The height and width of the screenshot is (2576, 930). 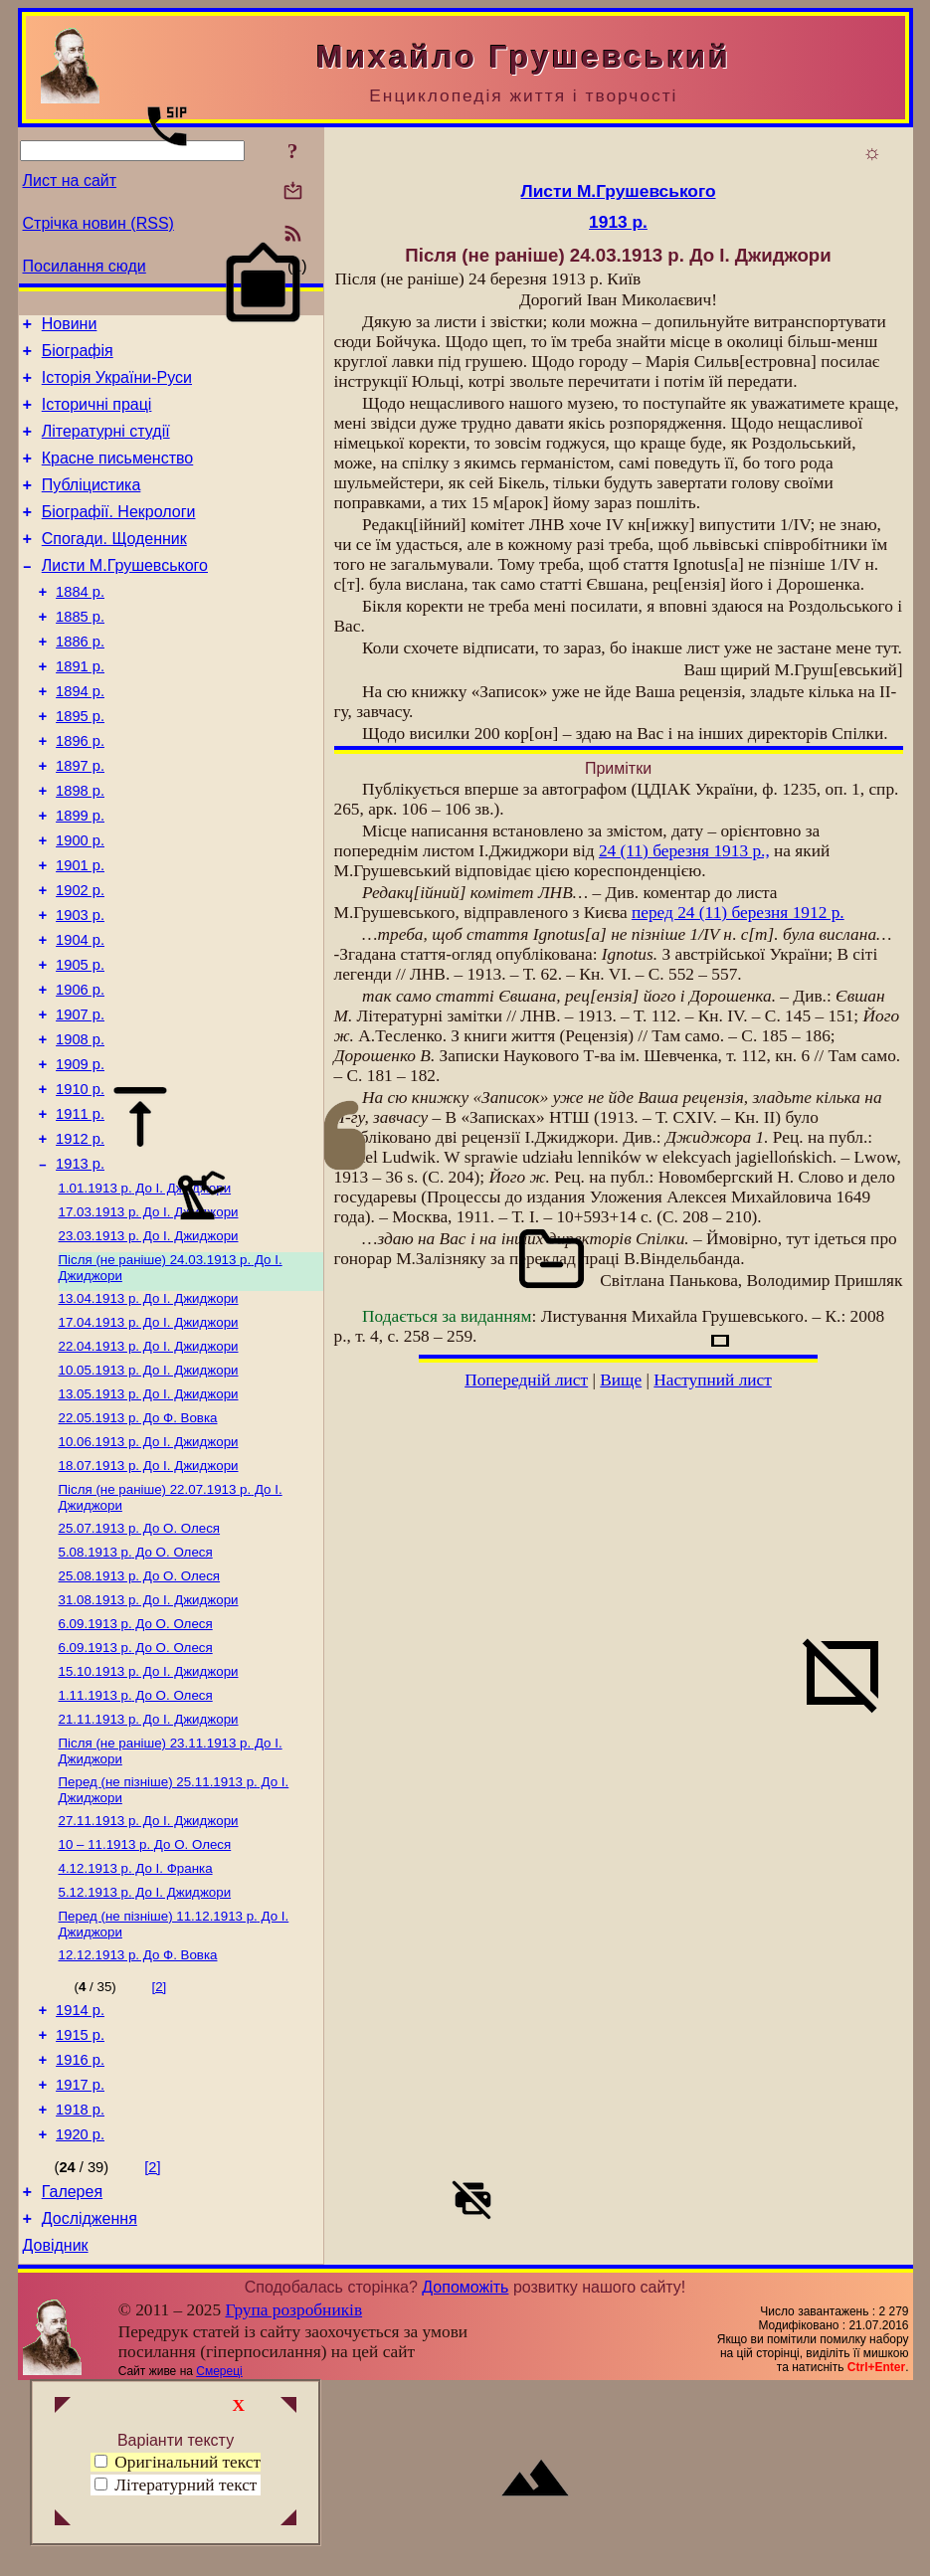 I want to click on printing is currently unavailable, so click(x=472, y=2198).